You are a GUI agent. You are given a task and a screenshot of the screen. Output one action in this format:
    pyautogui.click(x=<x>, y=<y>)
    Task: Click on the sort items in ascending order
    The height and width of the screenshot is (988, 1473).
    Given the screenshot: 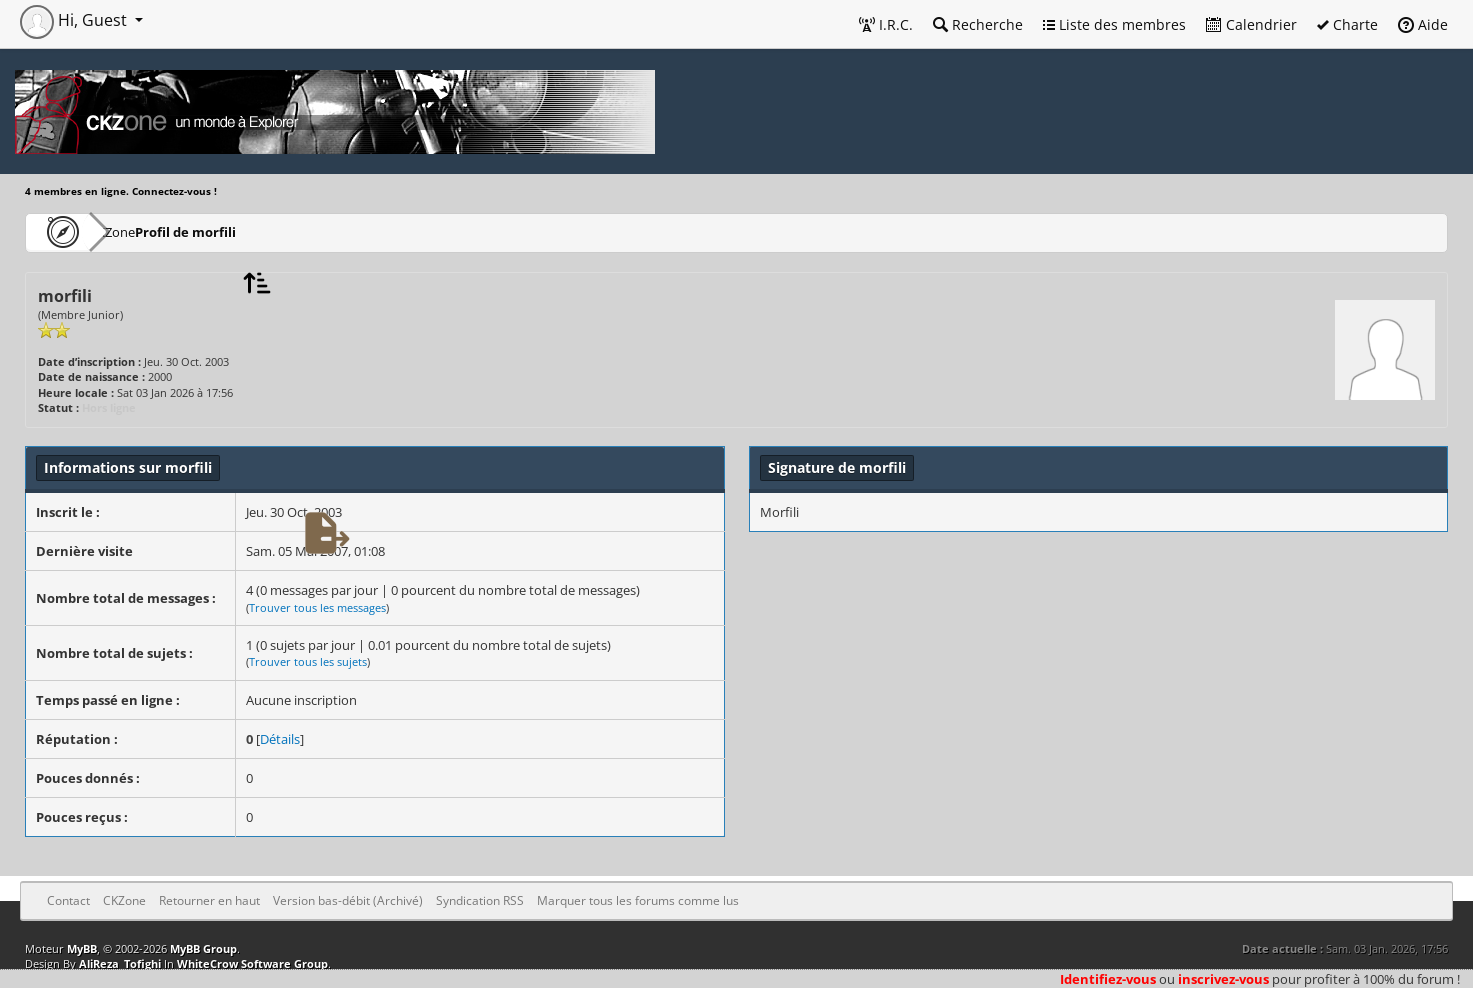 What is the action you would take?
    pyautogui.click(x=257, y=283)
    